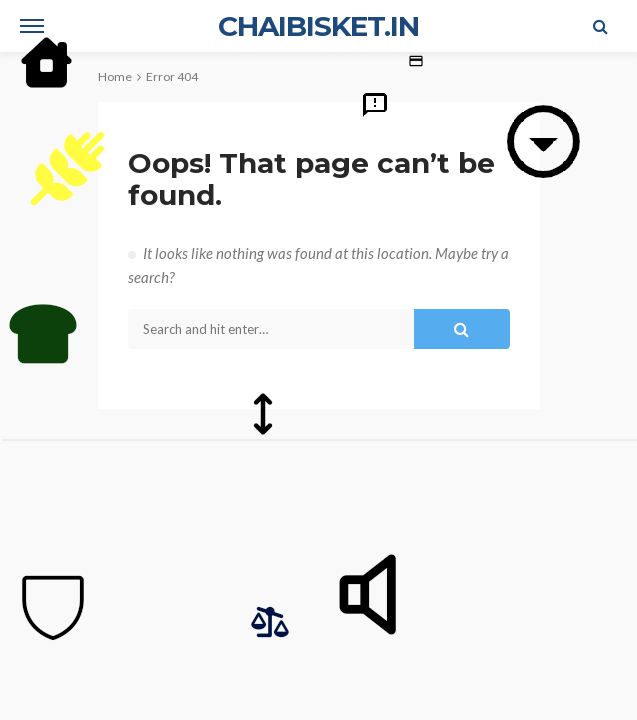 This screenshot has width=637, height=720. What do you see at coordinates (69, 166) in the screenshot?
I see `indicates wheat or grain content in food items` at bounding box center [69, 166].